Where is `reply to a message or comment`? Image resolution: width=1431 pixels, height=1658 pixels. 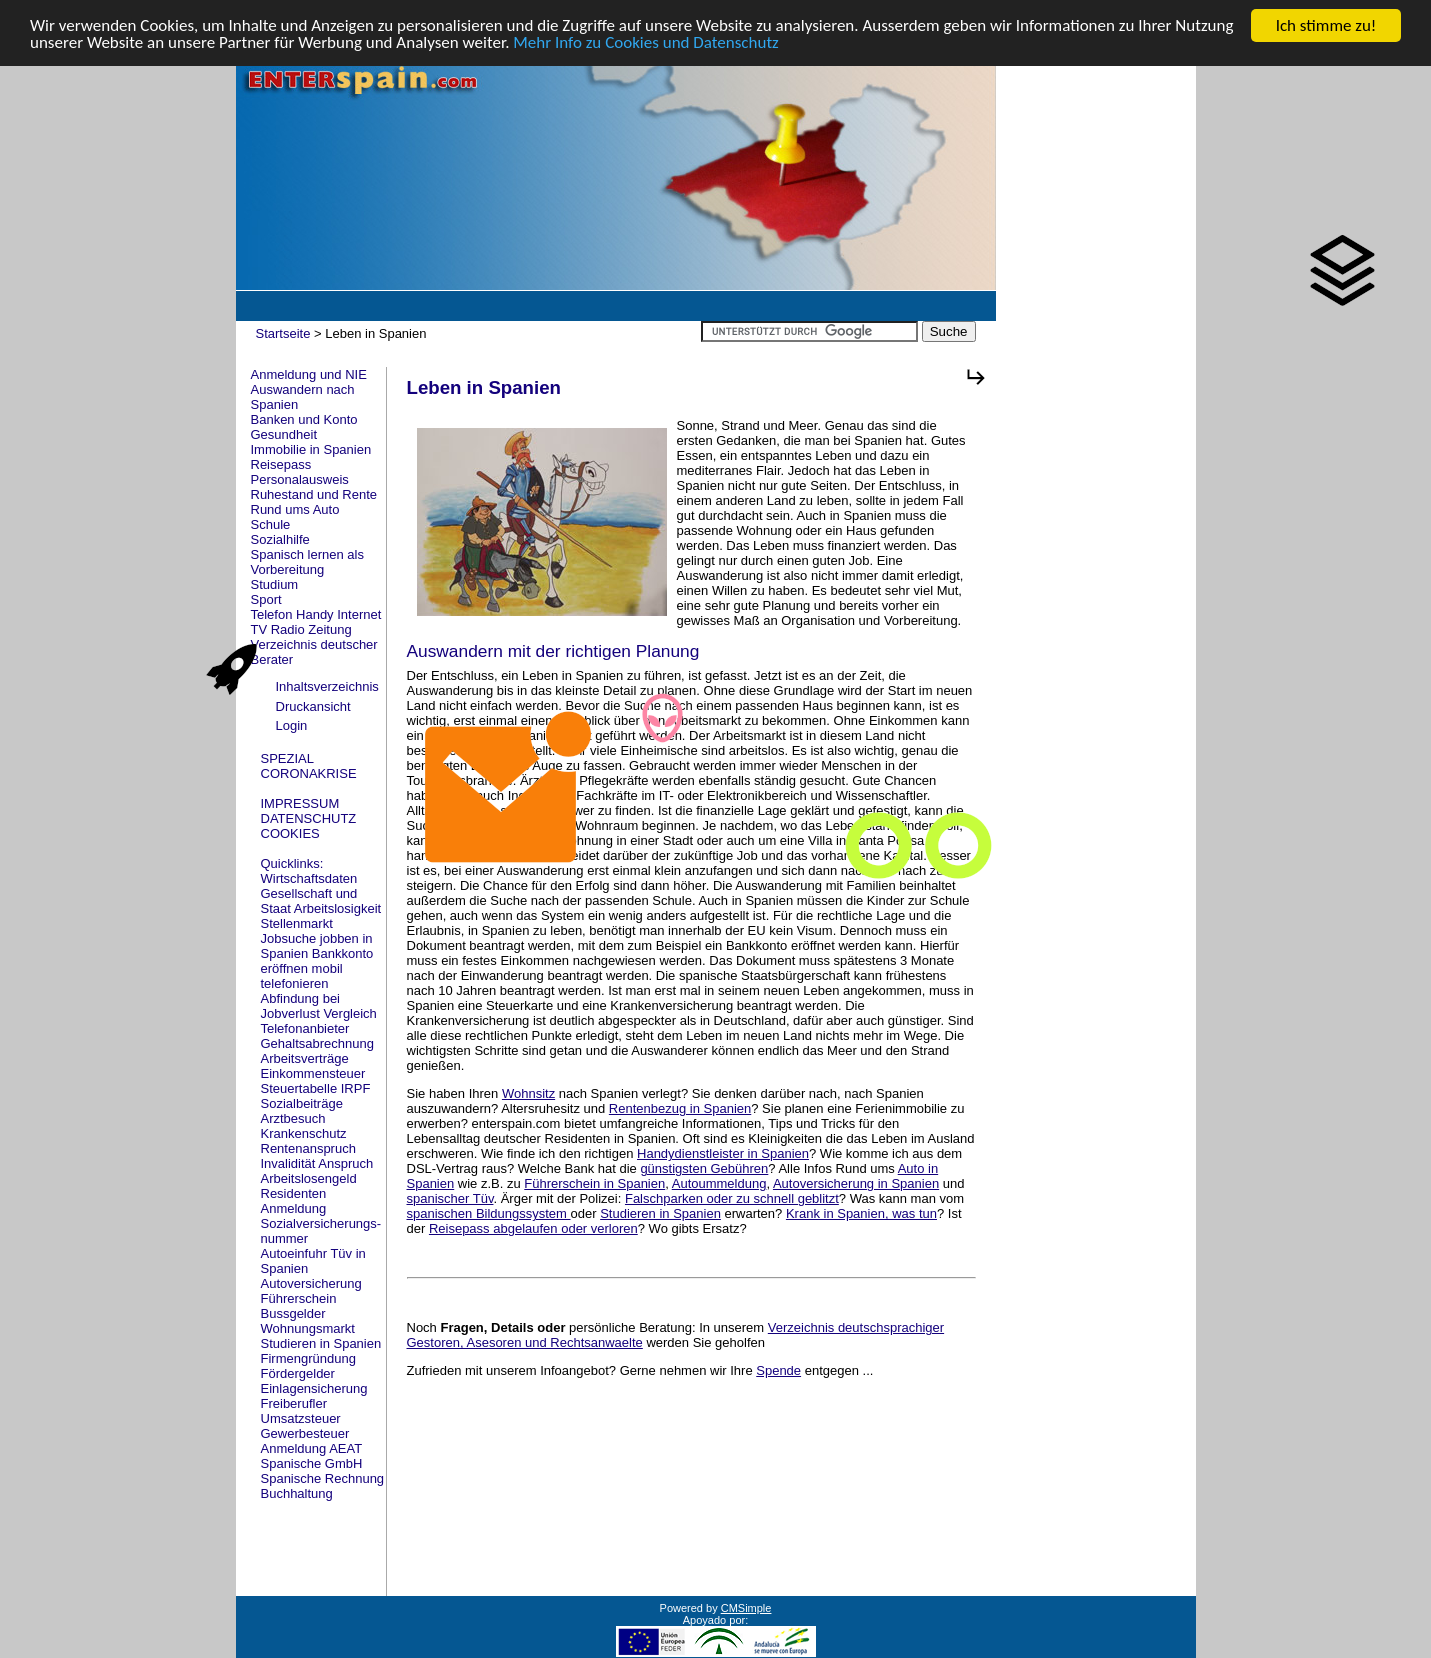 reply to a message or comment is located at coordinates (975, 377).